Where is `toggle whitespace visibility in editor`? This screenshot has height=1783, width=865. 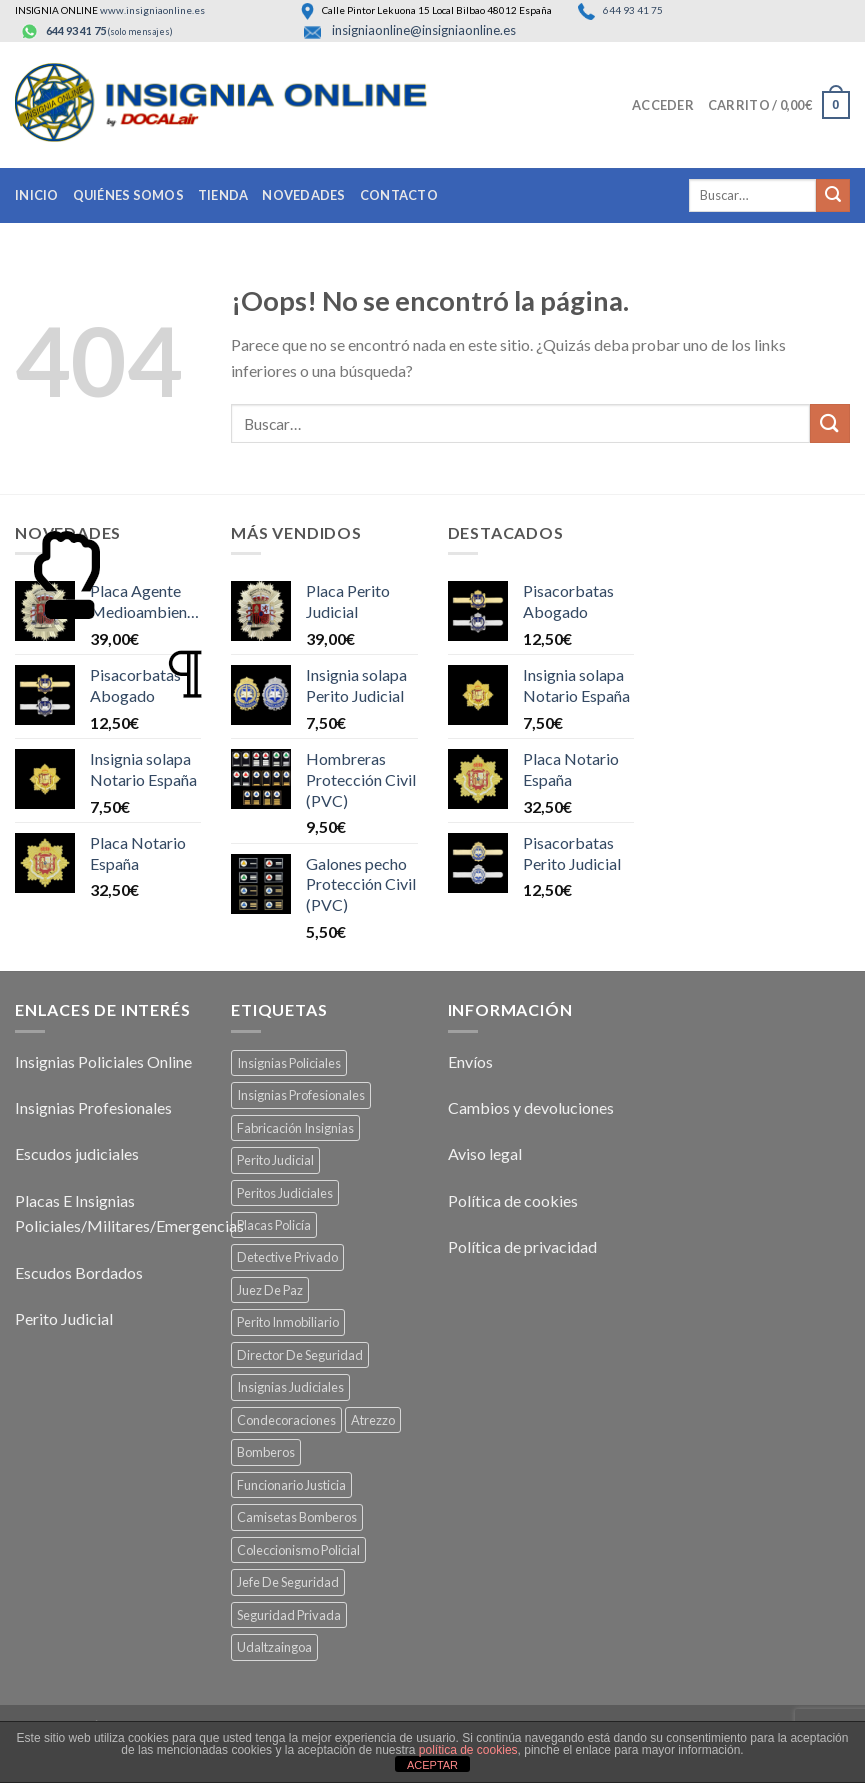 toggle whitespace visibility in editor is located at coordinates (187, 676).